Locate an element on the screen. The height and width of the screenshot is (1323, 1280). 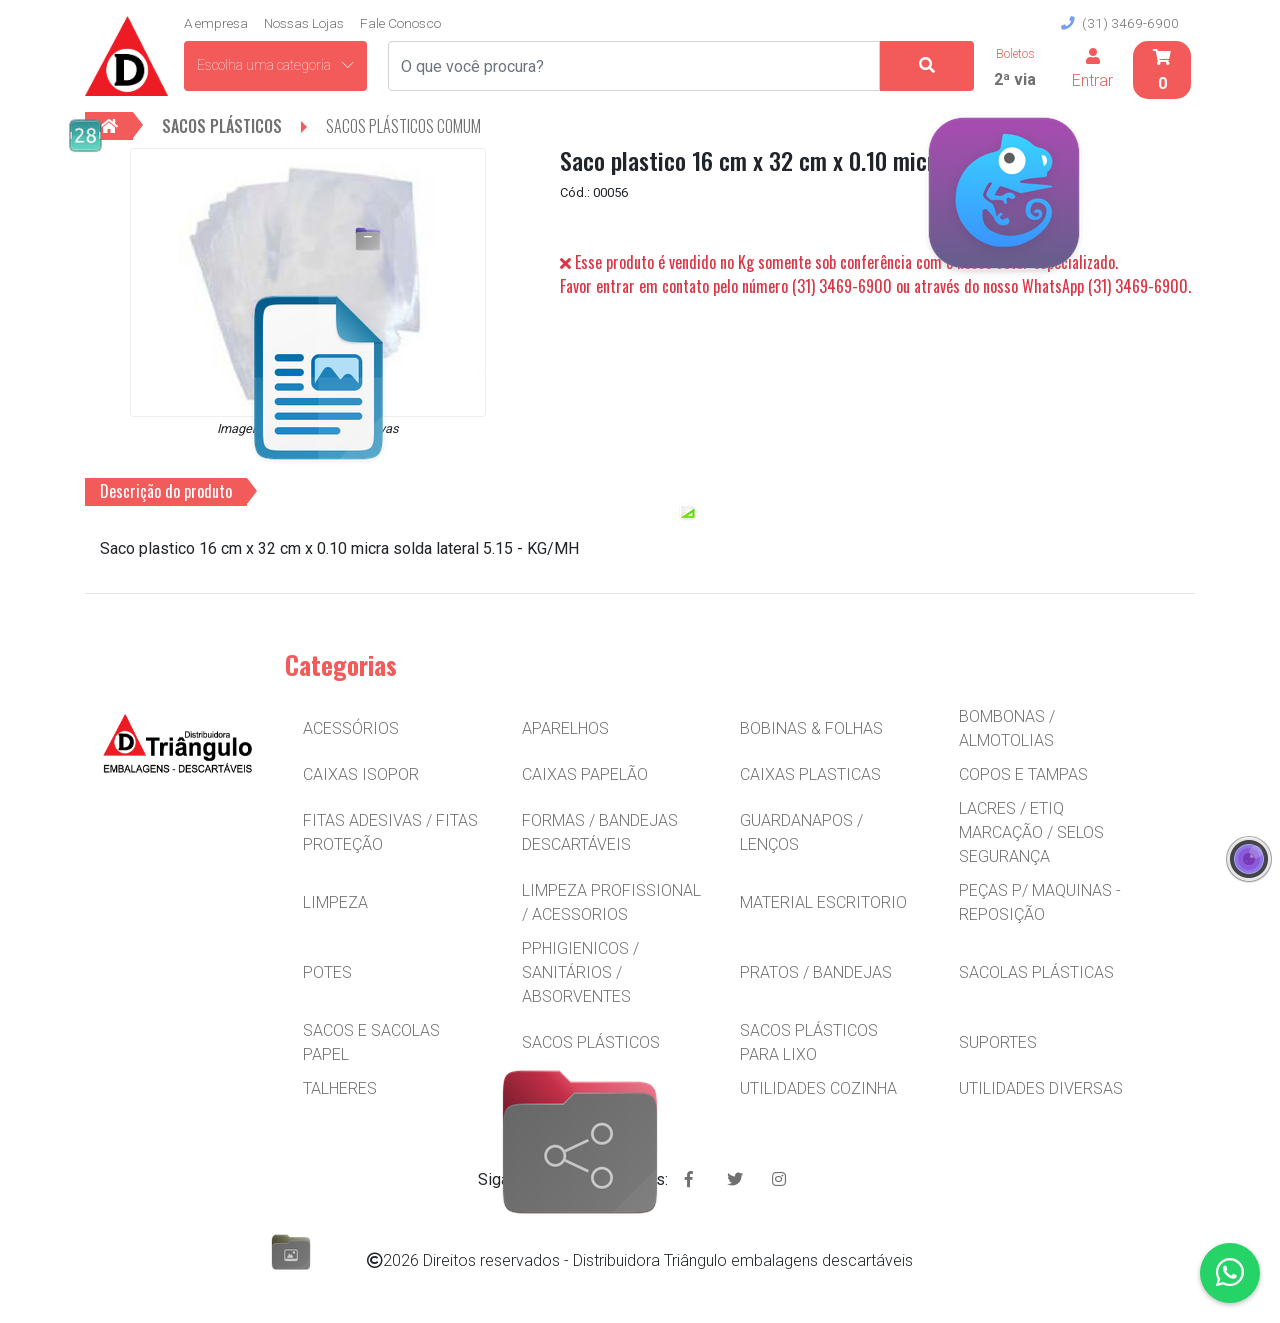
open the camera app to take photos or videos is located at coordinates (1249, 859).